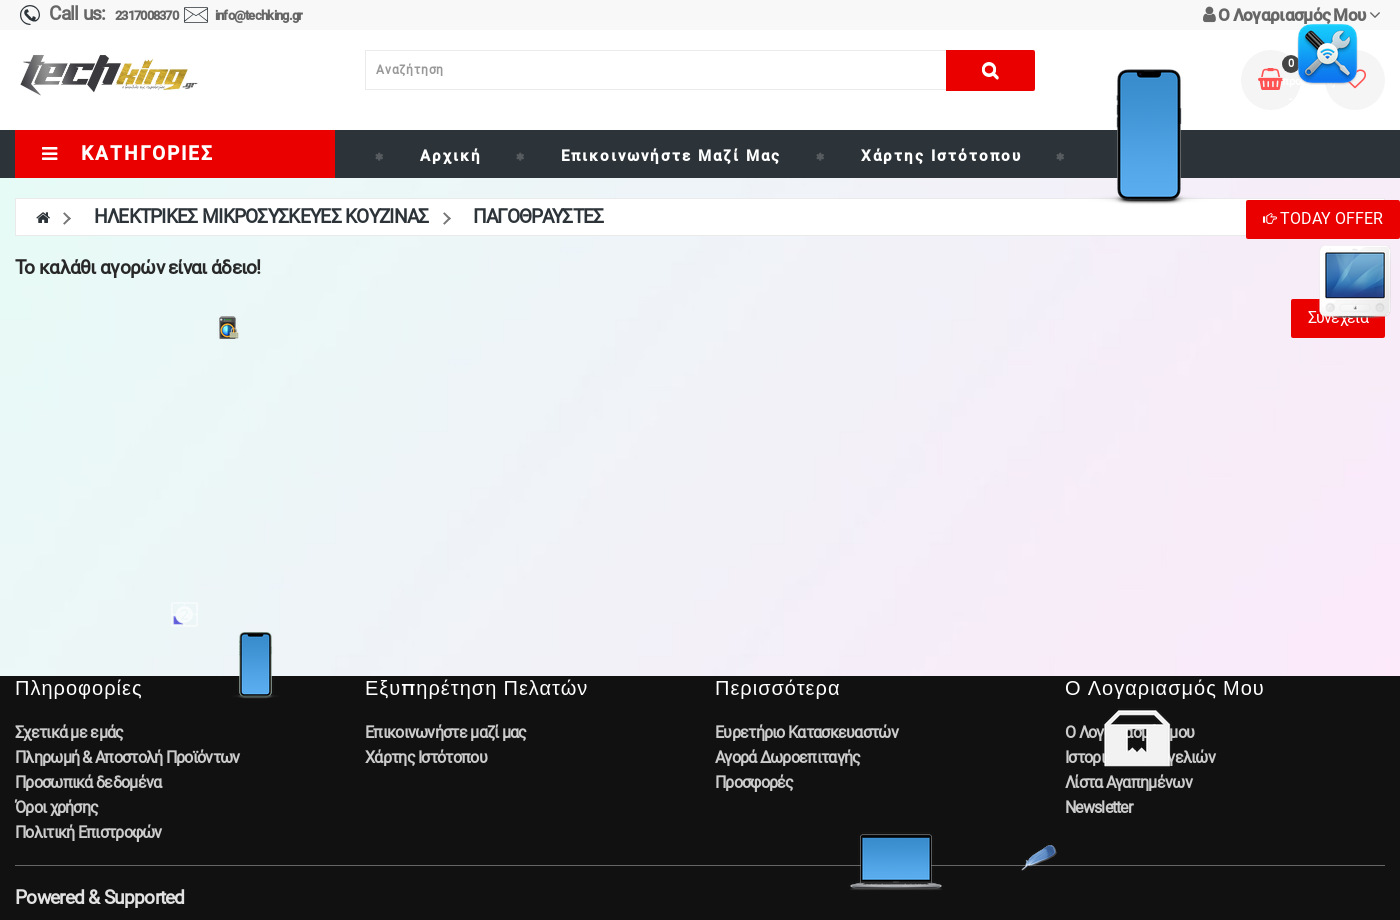 Image resolution: width=1400 pixels, height=920 pixels. I want to click on software updates are currently paused or unavailable, so click(1137, 729).